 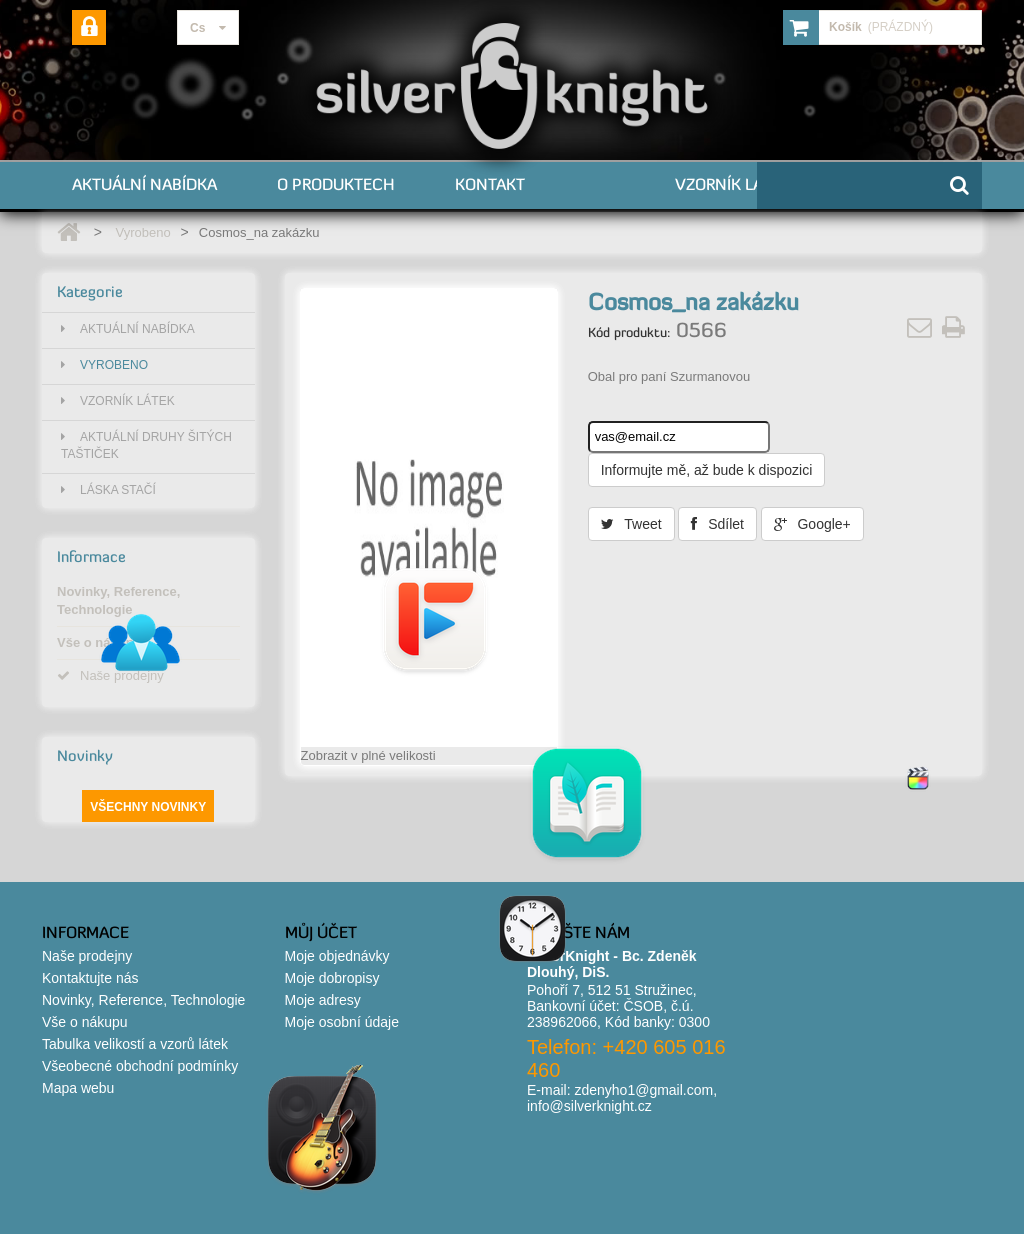 What do you see at coordinates (140, 642) in the screenshot?
I see `open the community app` at bounding box center [140, 642].